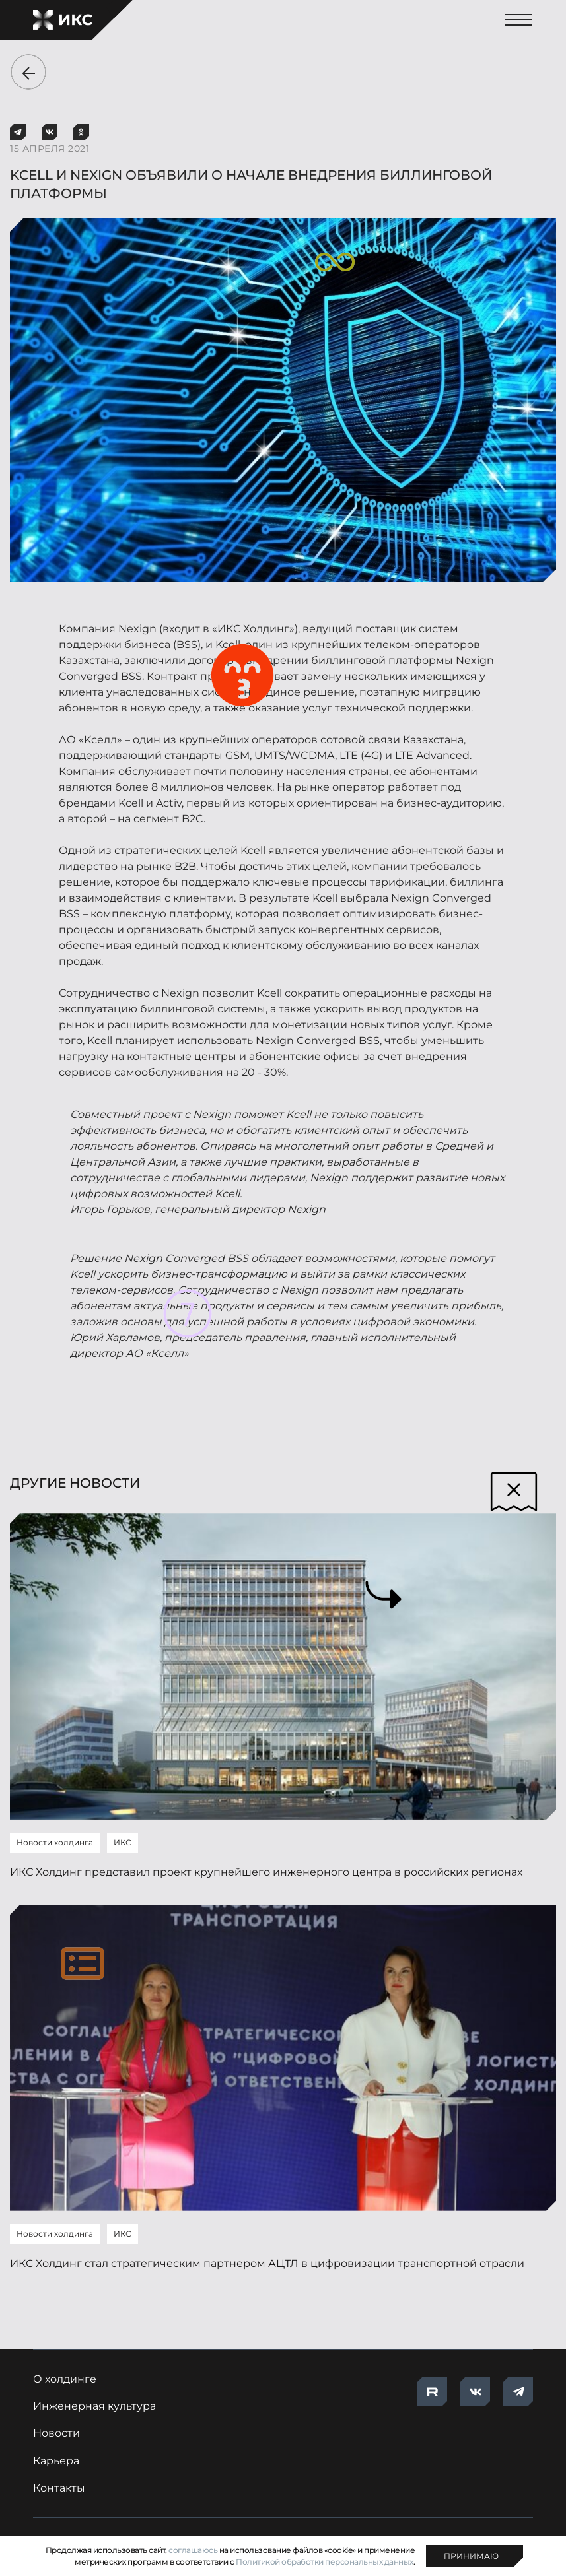 The height and width of the screenshot is (2576, 566). Describe the element at coordinates (242, 675) in the screenshot. I see `send a kiss or blowing kiss emoji reaction` at that location.